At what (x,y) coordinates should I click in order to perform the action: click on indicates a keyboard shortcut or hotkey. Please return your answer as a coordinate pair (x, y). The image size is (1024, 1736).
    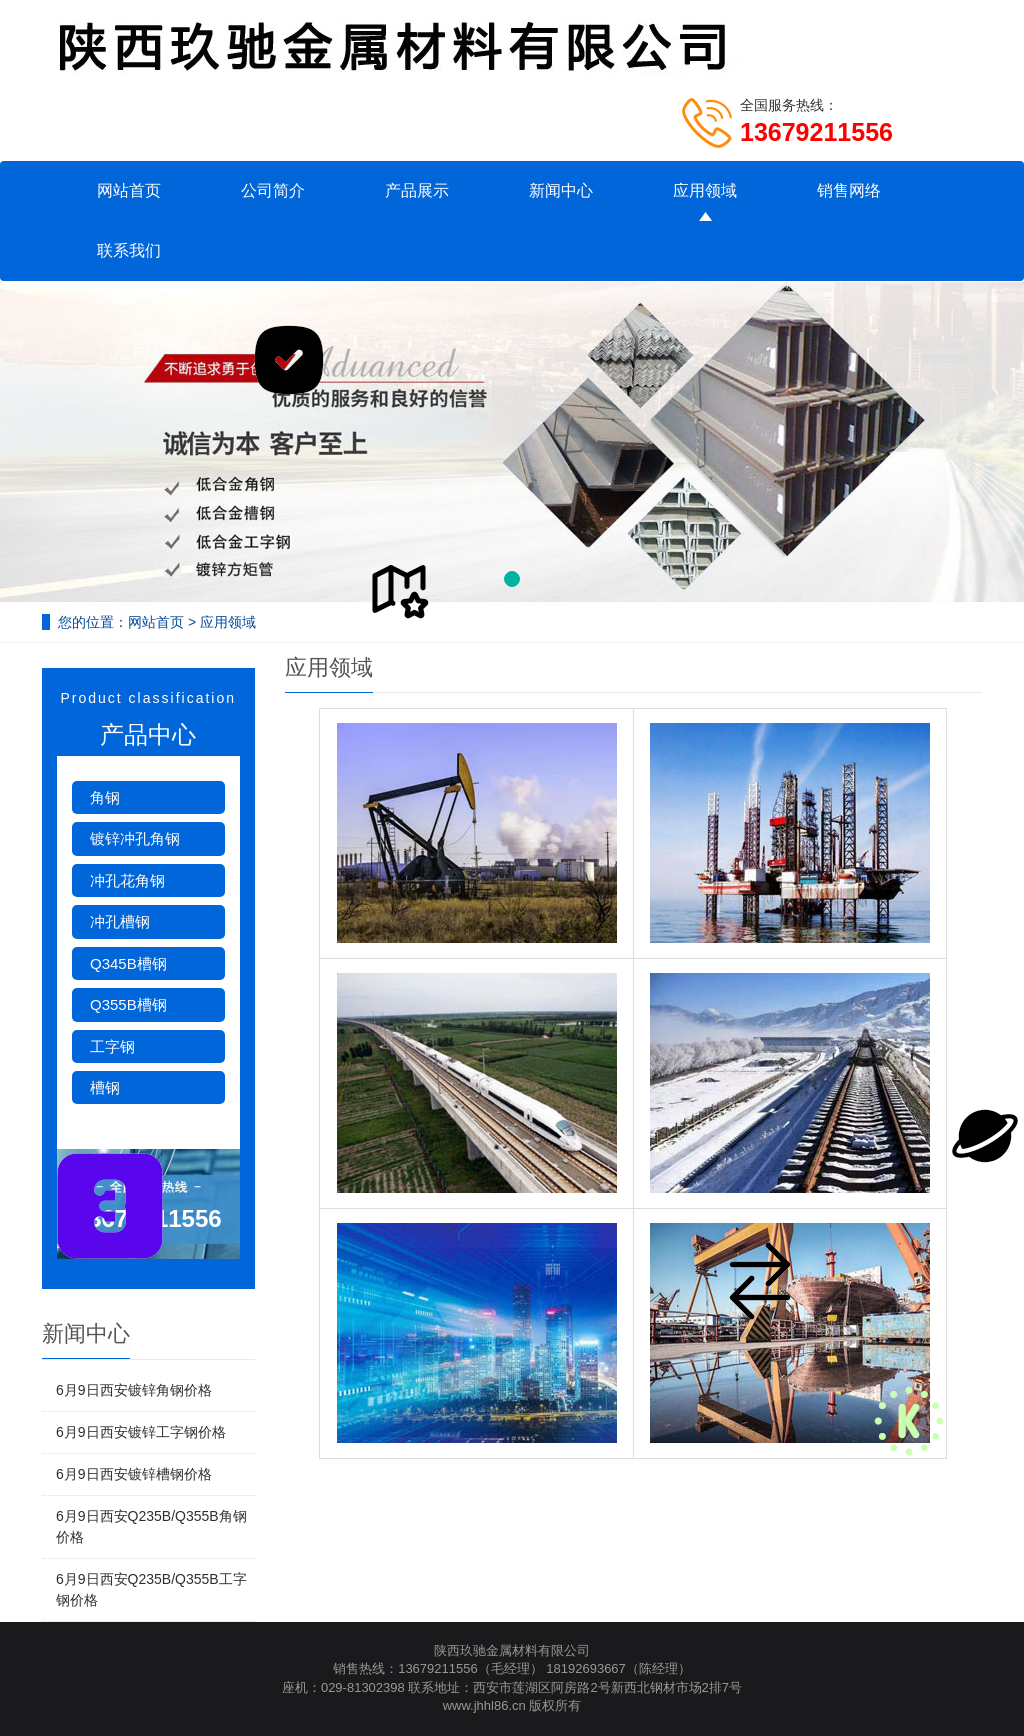
    Looking at the image, I should click on (909, 1421).